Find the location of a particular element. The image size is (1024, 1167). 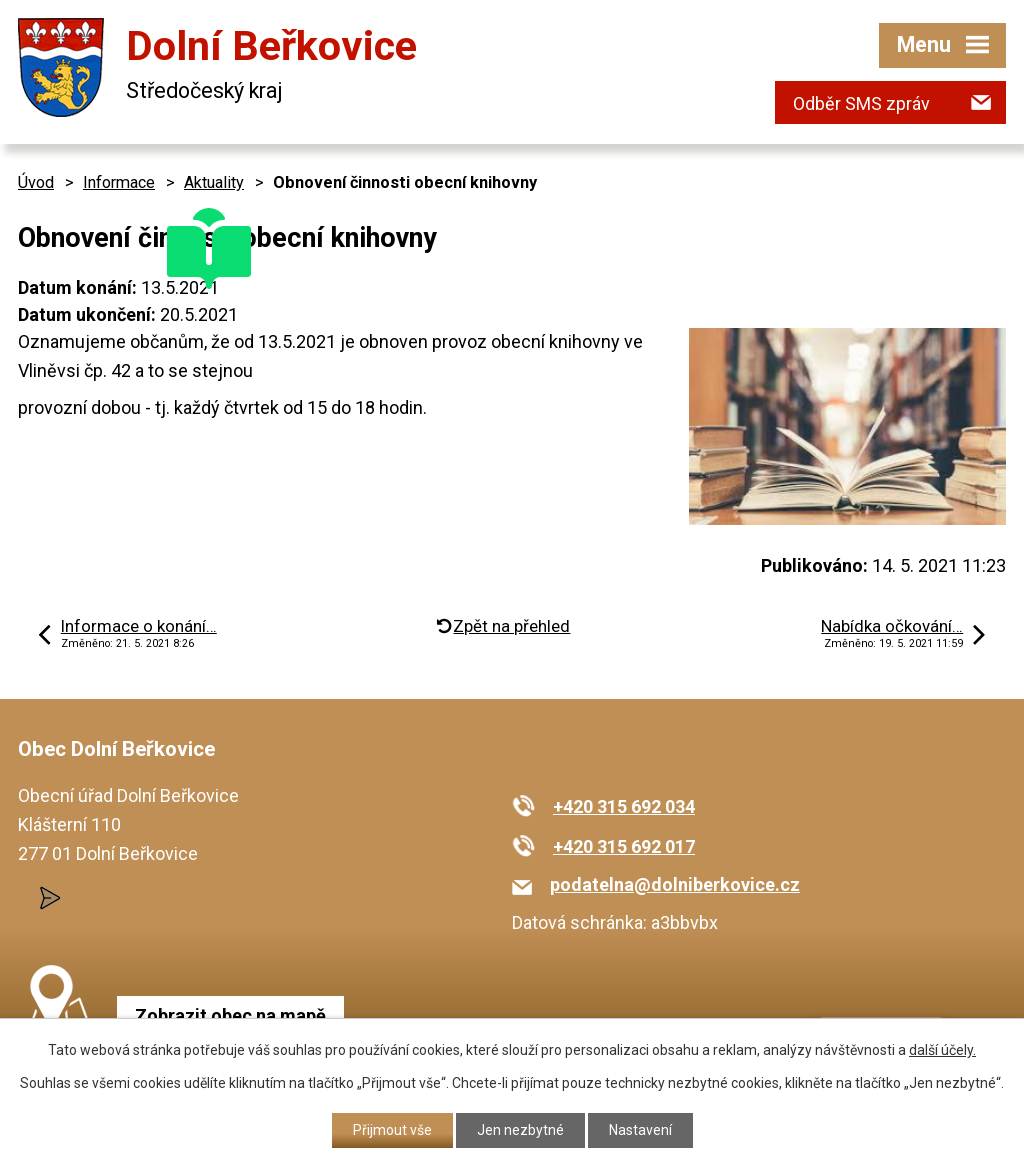

view user profile or contact details is located at coordinates (209, 247).